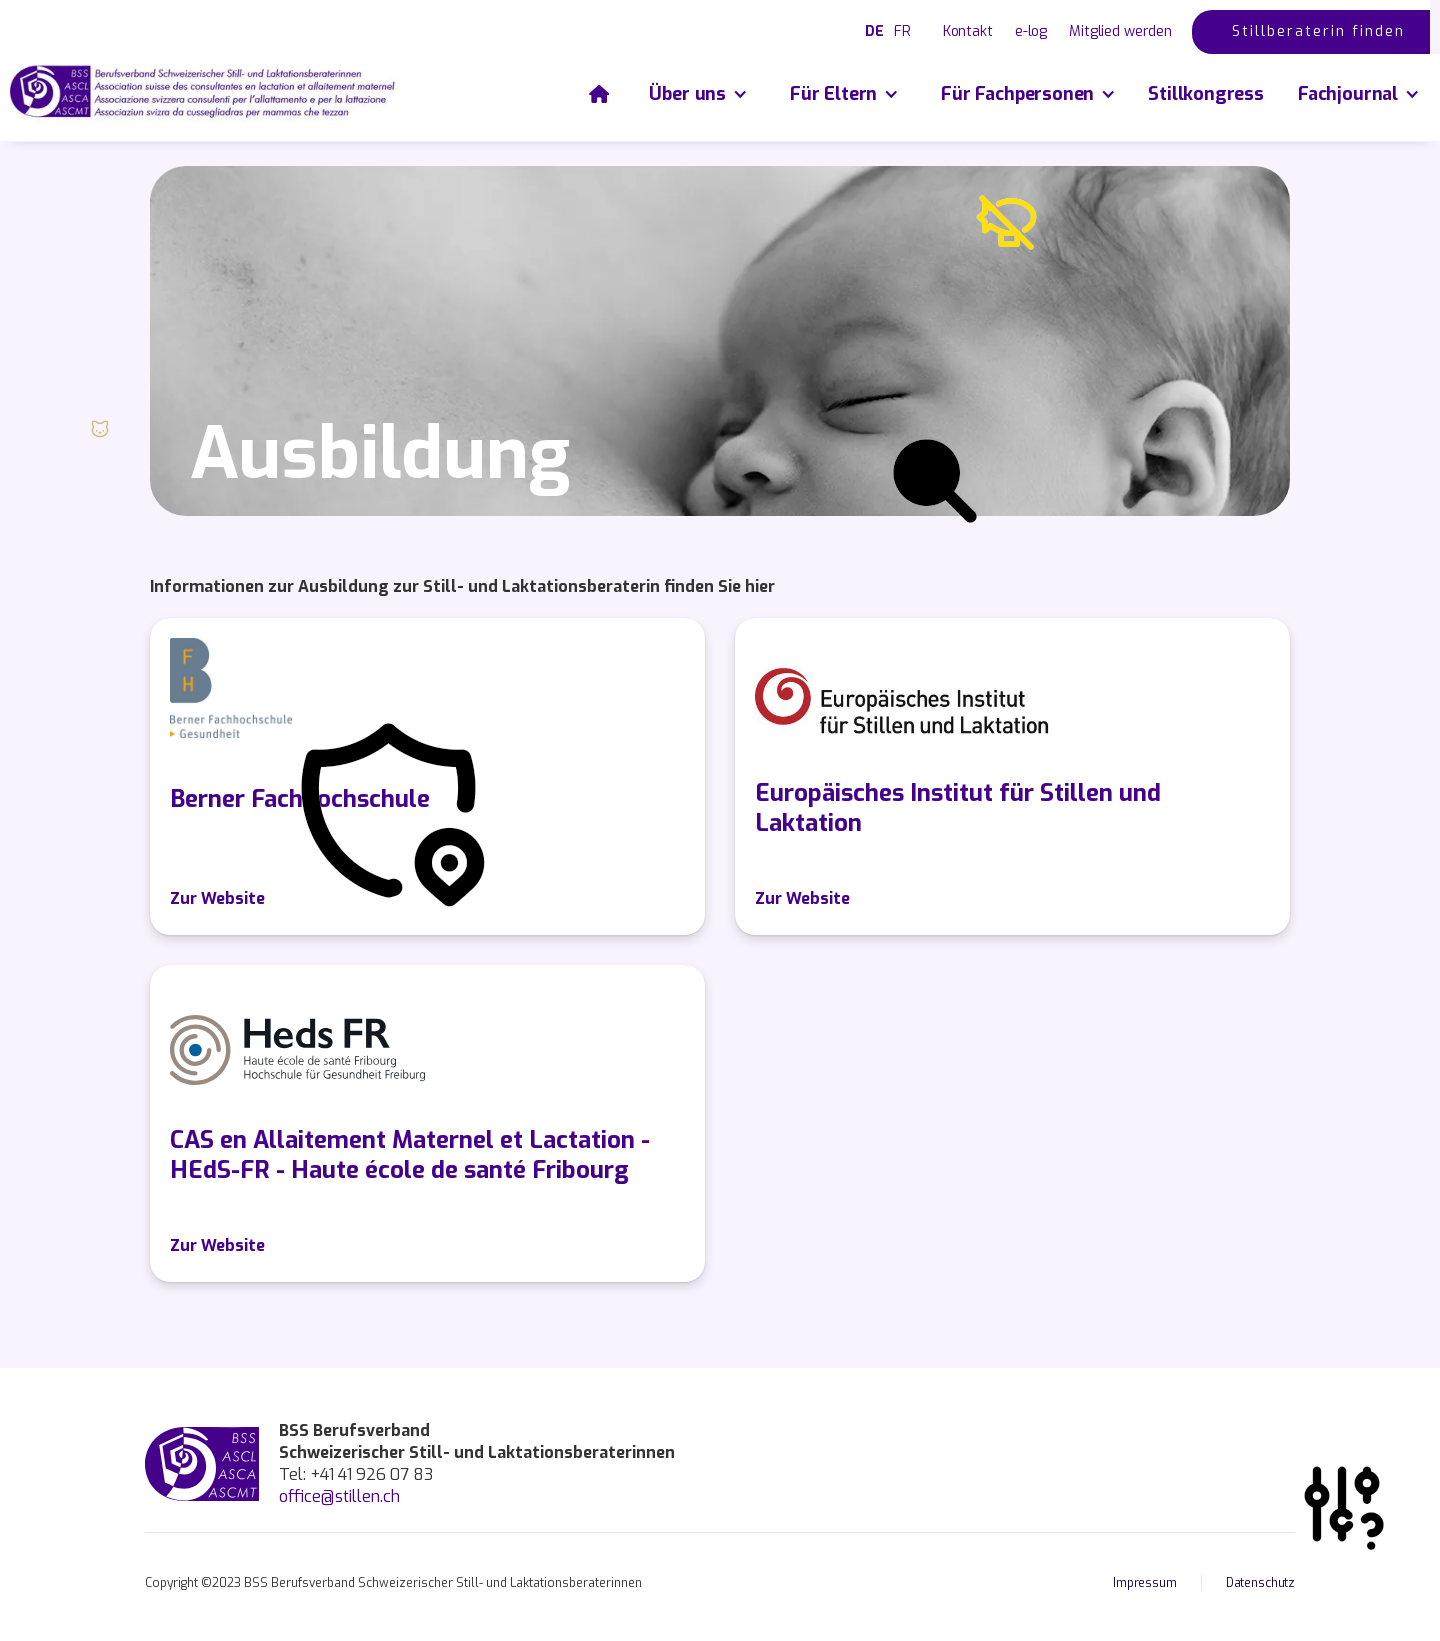 The image size is (1440, 1641). I want to click on access pet-related features or settings, so click(100, 429).